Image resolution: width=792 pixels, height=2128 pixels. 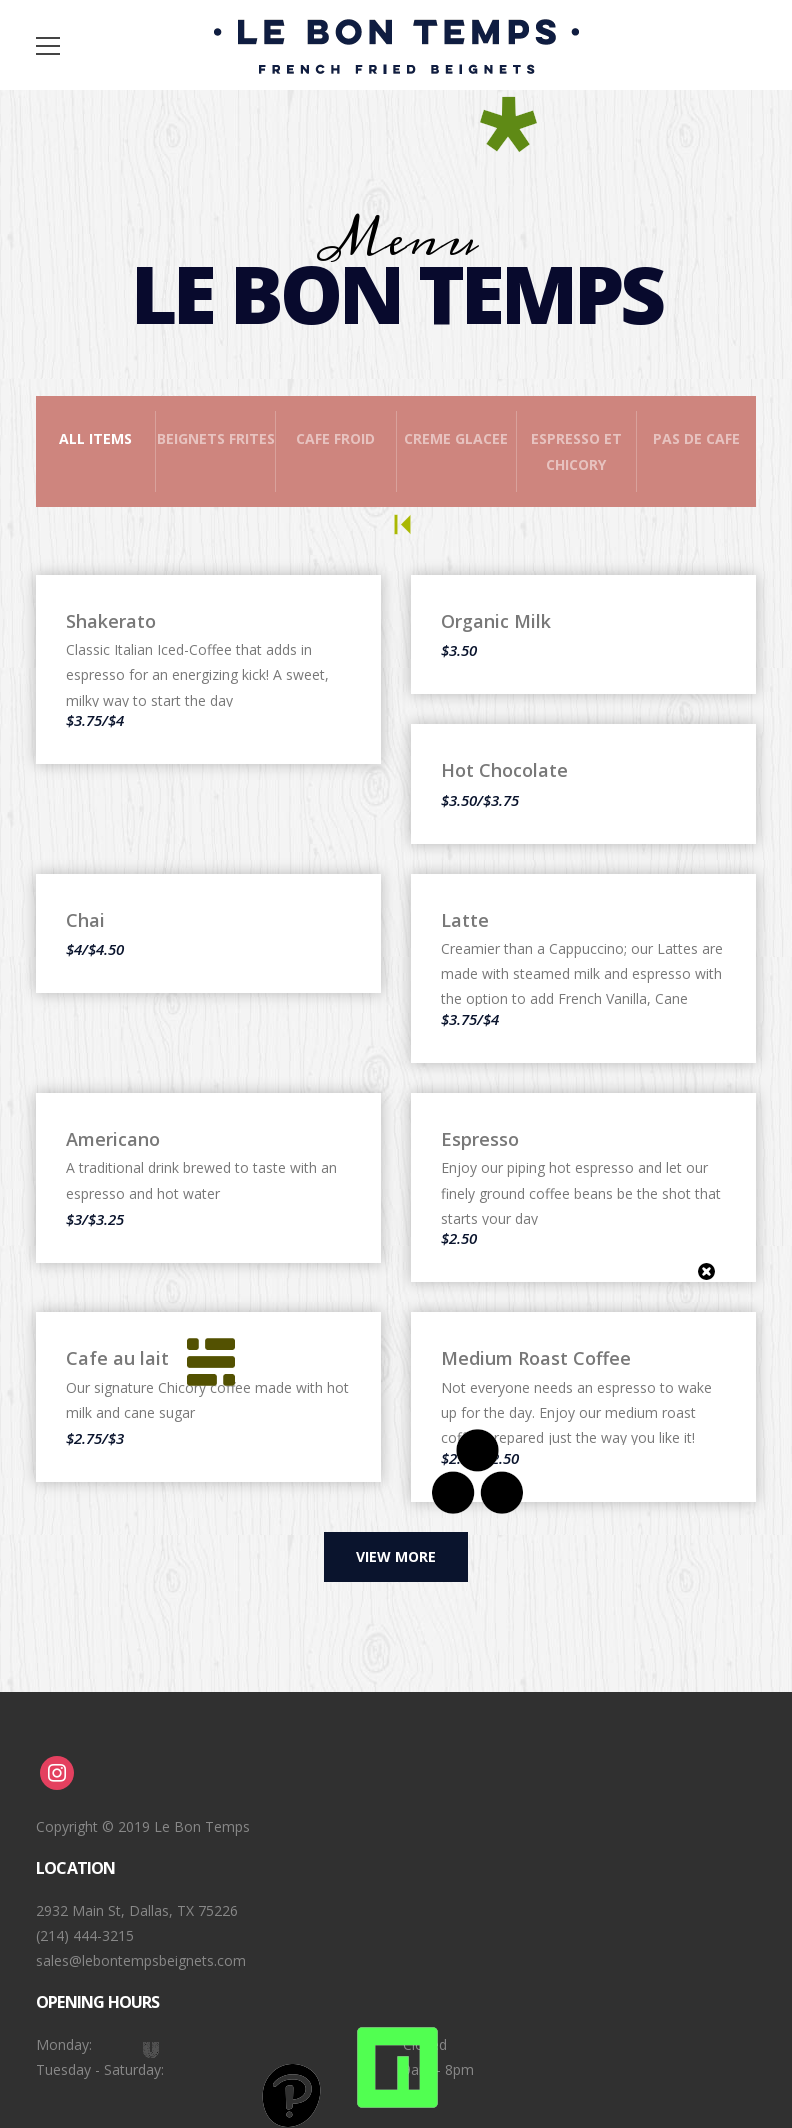 I want to click on npm (node package manager) logo, so click(x=397, y=2067).